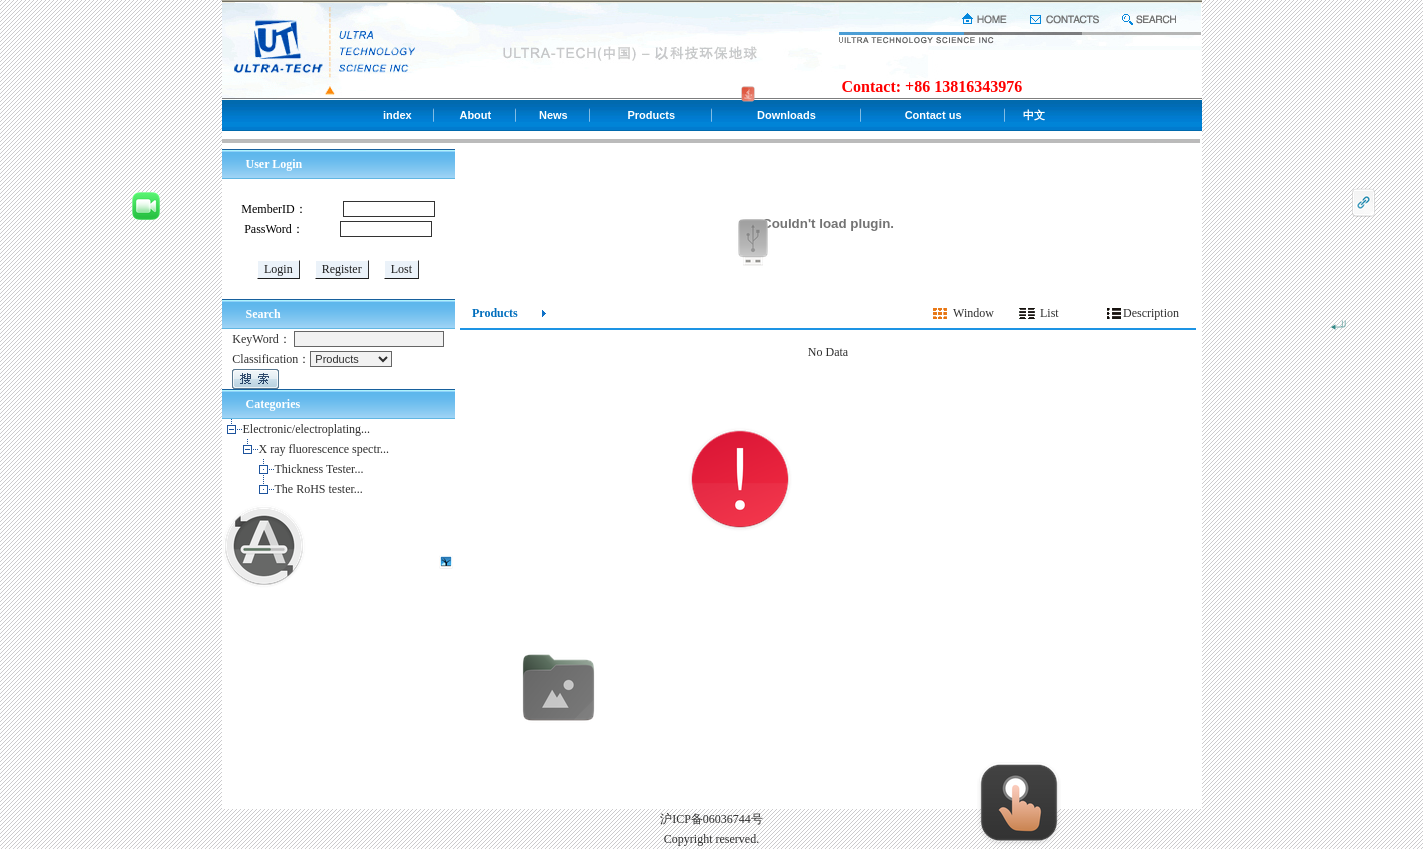 This screenshot has height=849, width=1423. What do you see at coordinates (1363, 202) in the screenshot?
I see `a windows internet shortcut file` at bounding box center [1363, 202].